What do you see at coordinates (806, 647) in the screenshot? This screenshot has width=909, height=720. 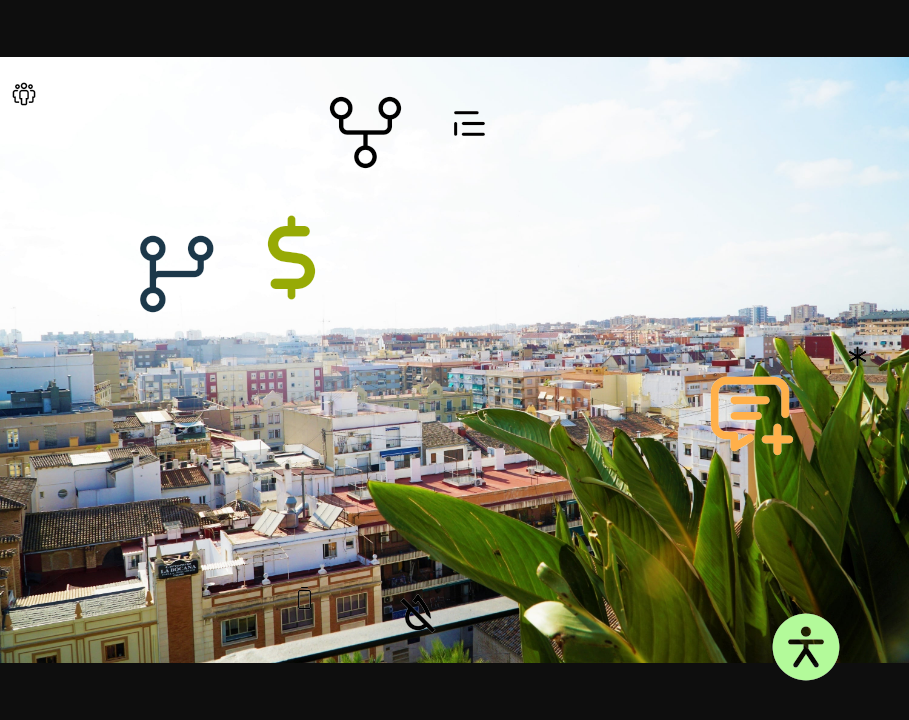 I see `view user profile` at bounding box center [806, 647].